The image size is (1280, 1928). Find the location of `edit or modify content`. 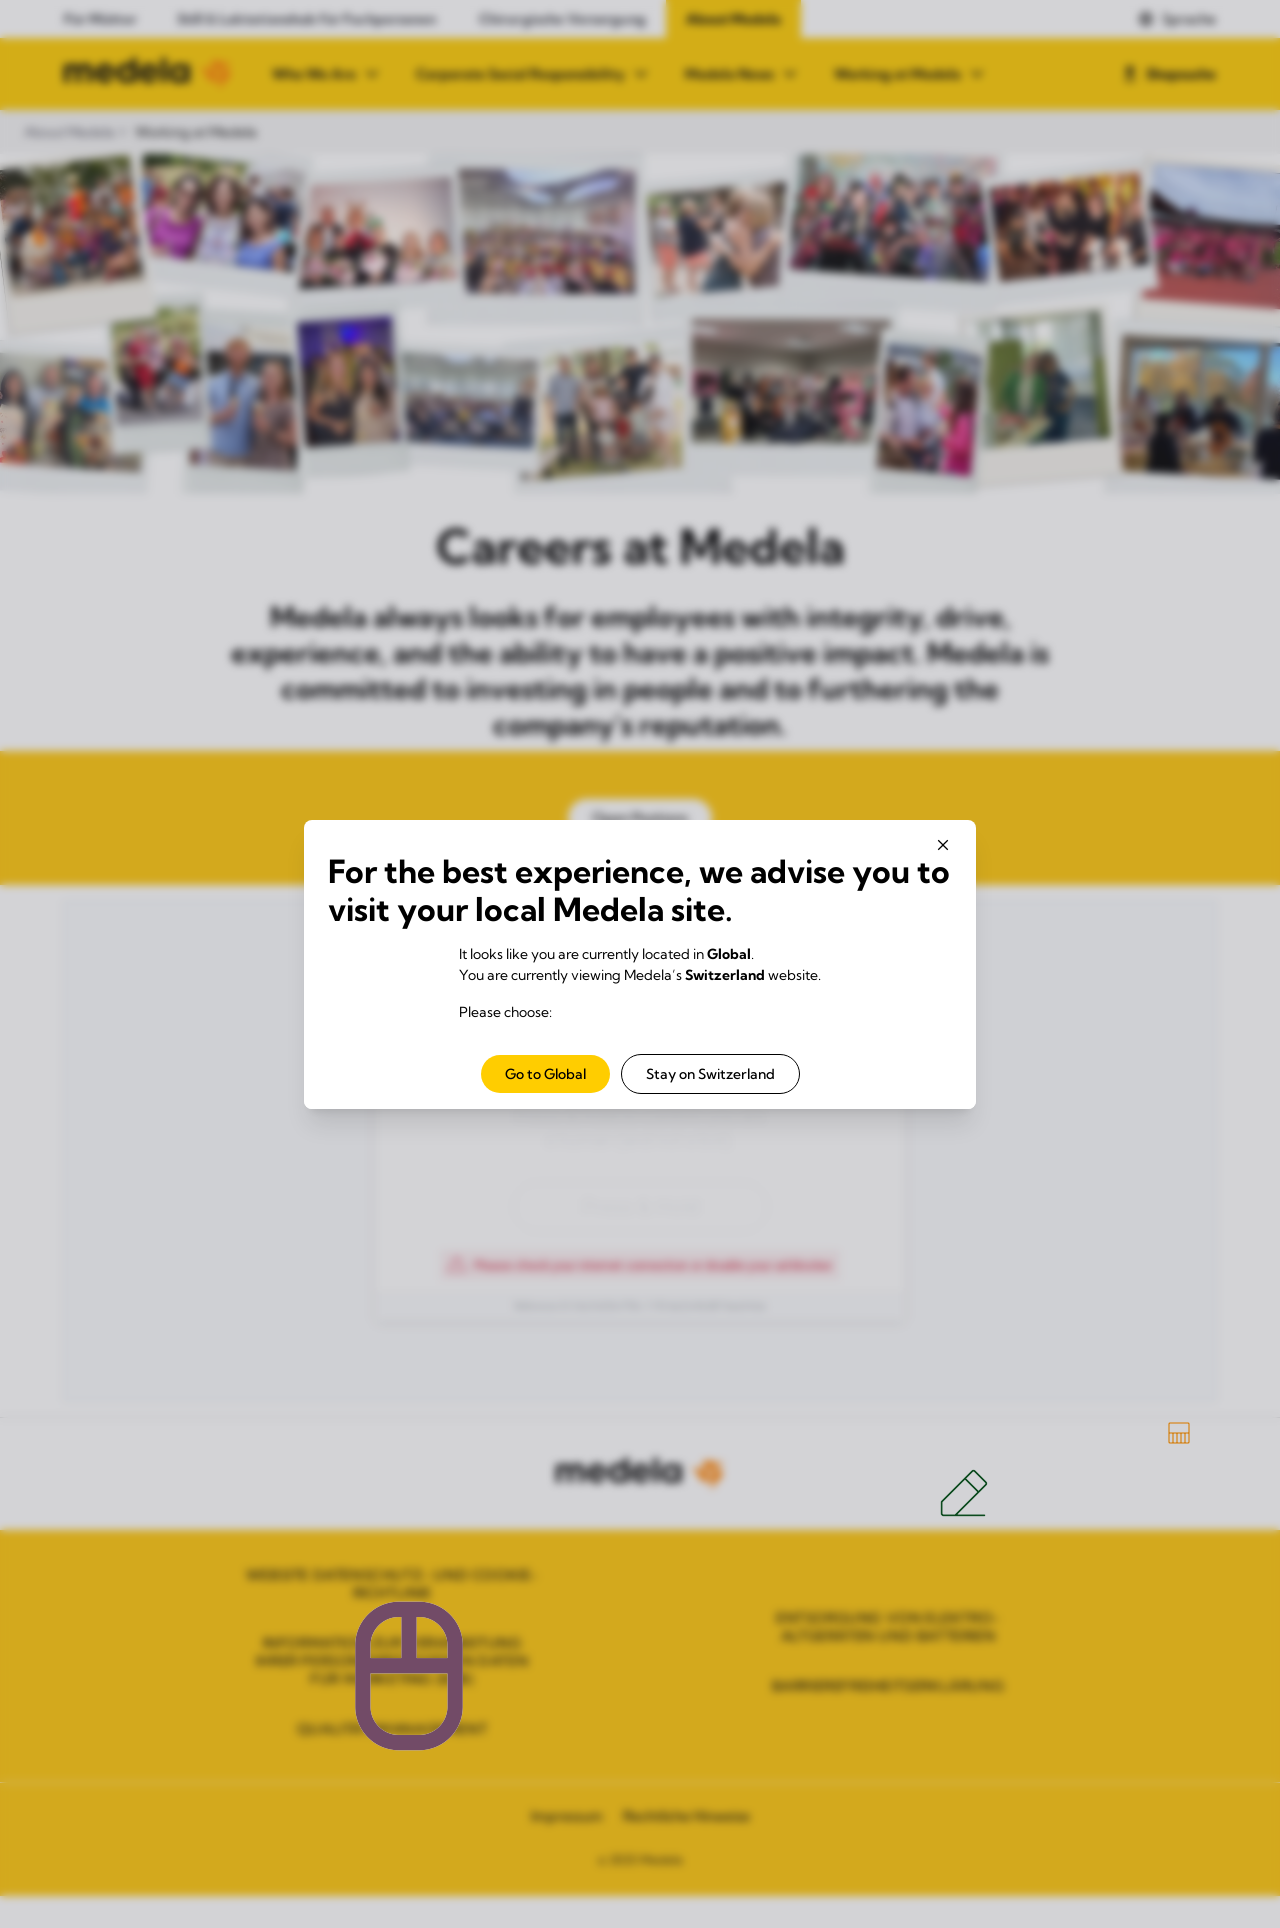

edit or modify content is located at coordinates (963, 1494).